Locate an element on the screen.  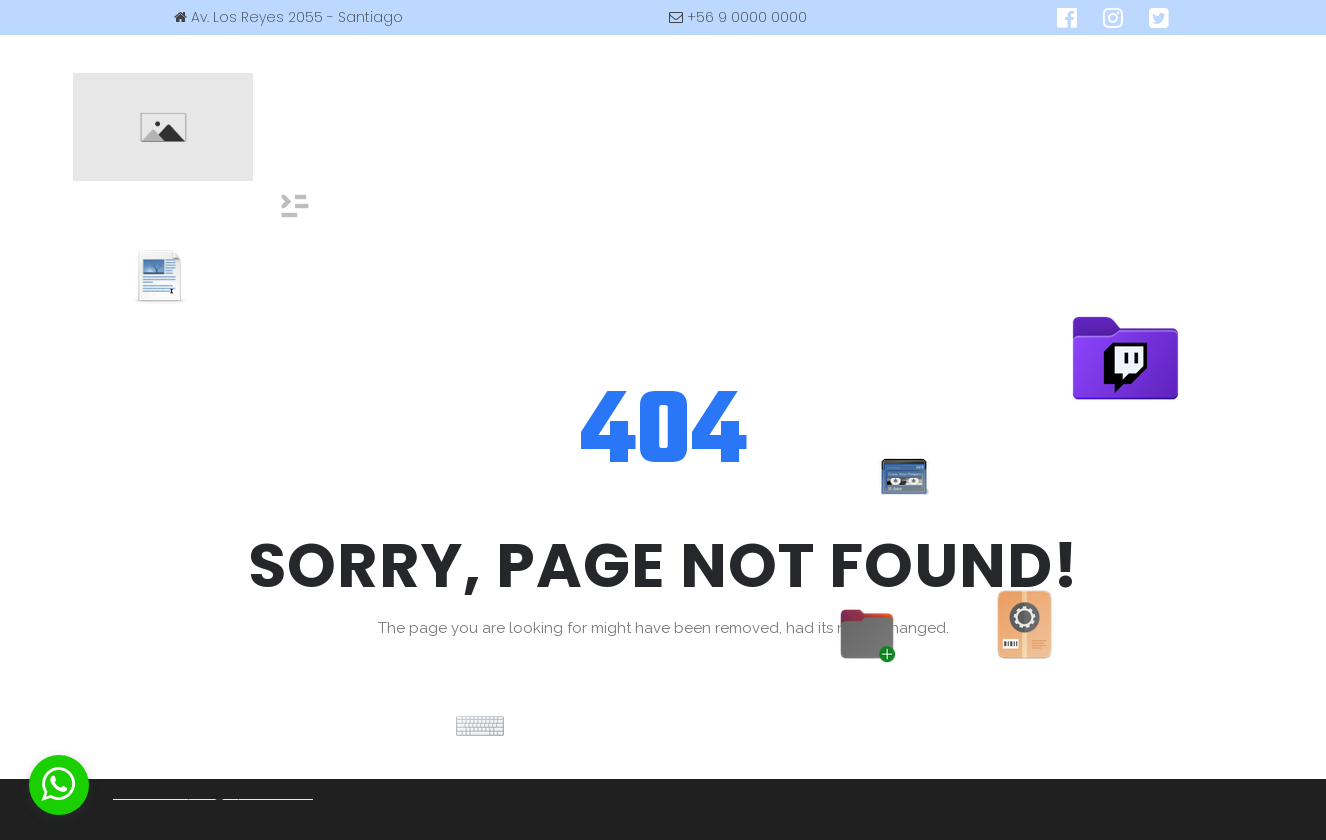
create a new folder is located at coordinates (867, 634).